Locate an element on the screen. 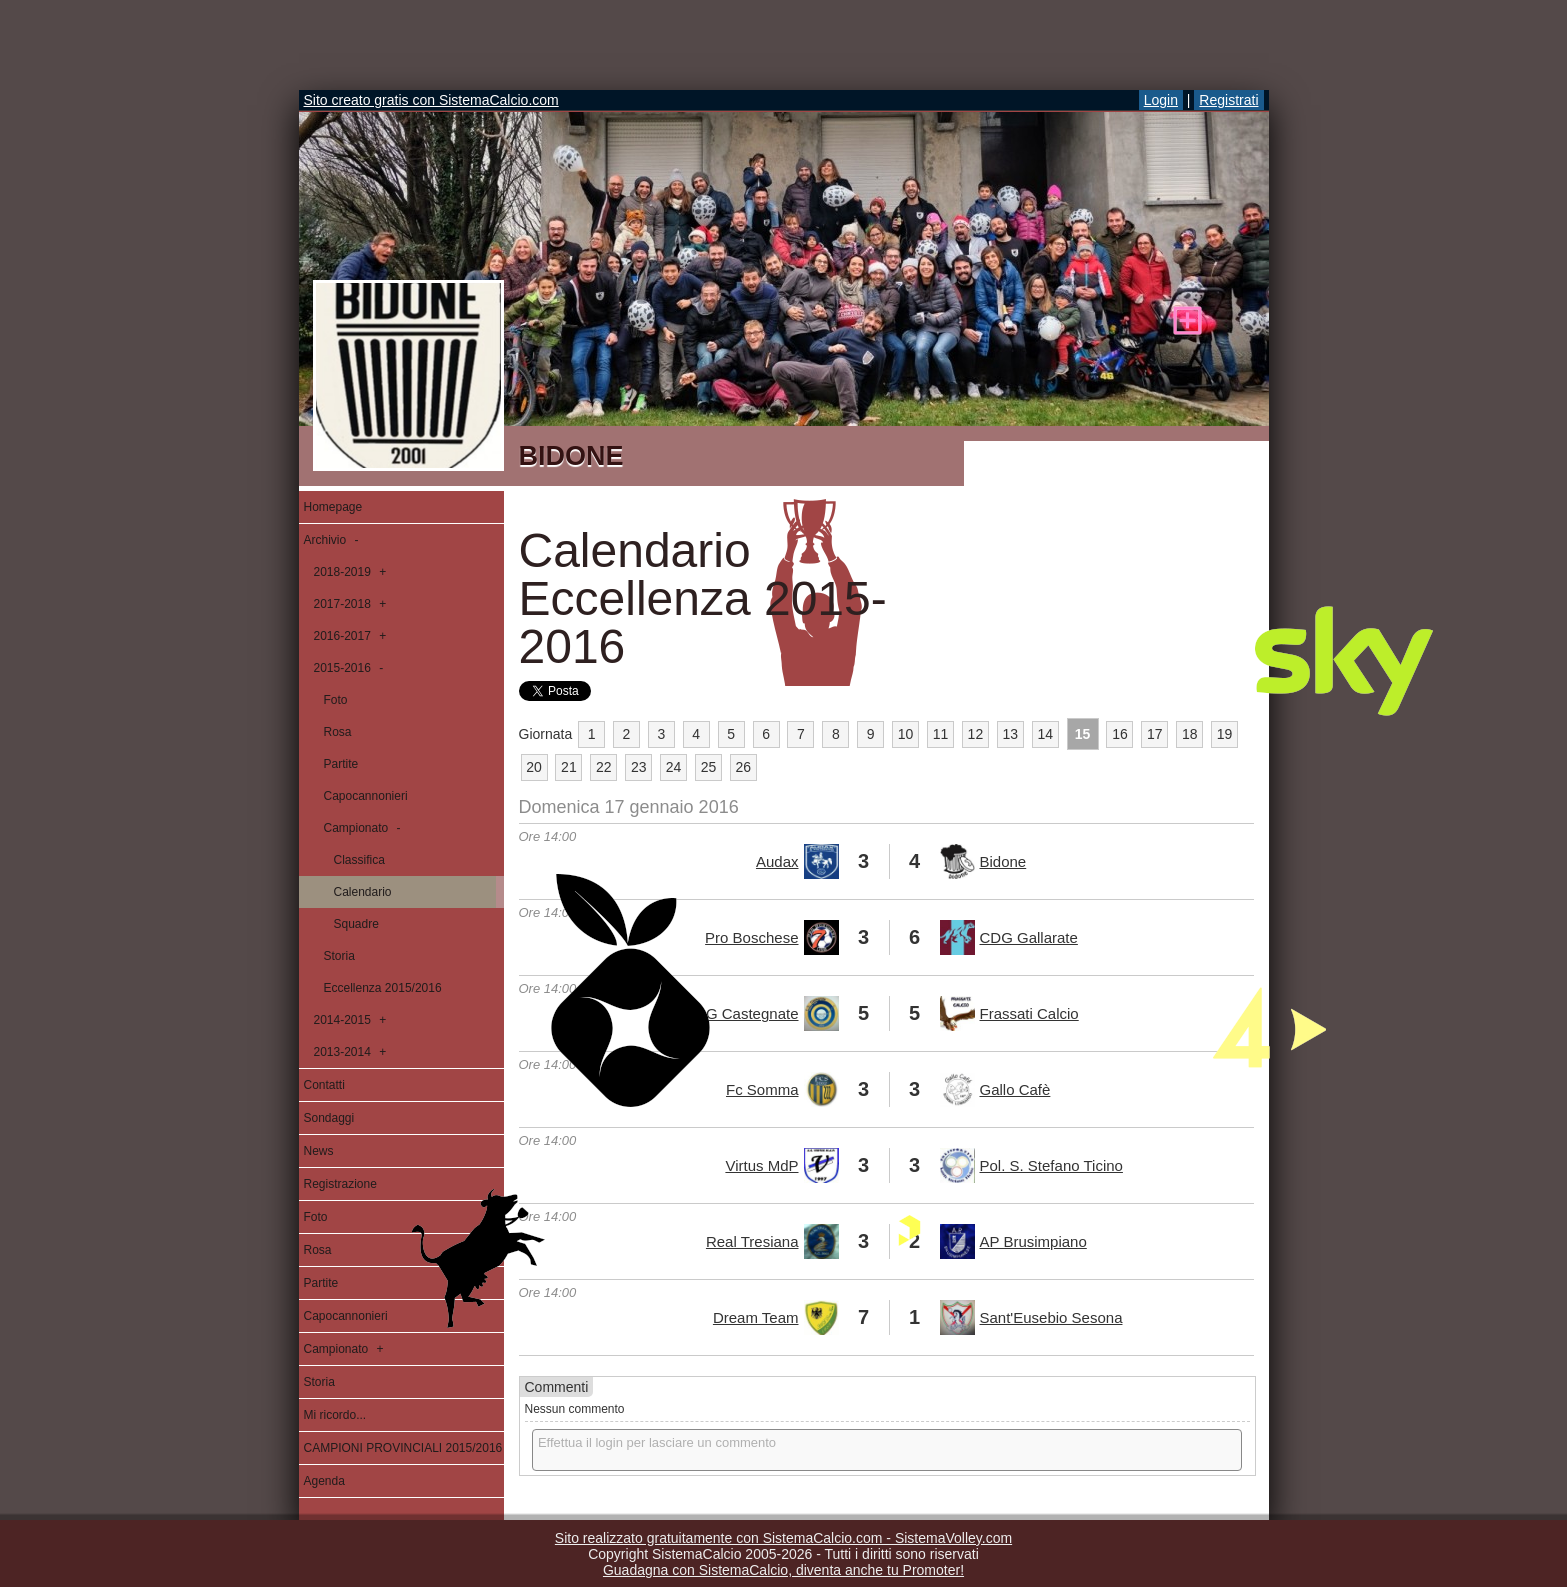 The height and width of the screenshot is (1587, 1567). open Pi-hole network ad blocker settings is located at coordinates (630, 990).